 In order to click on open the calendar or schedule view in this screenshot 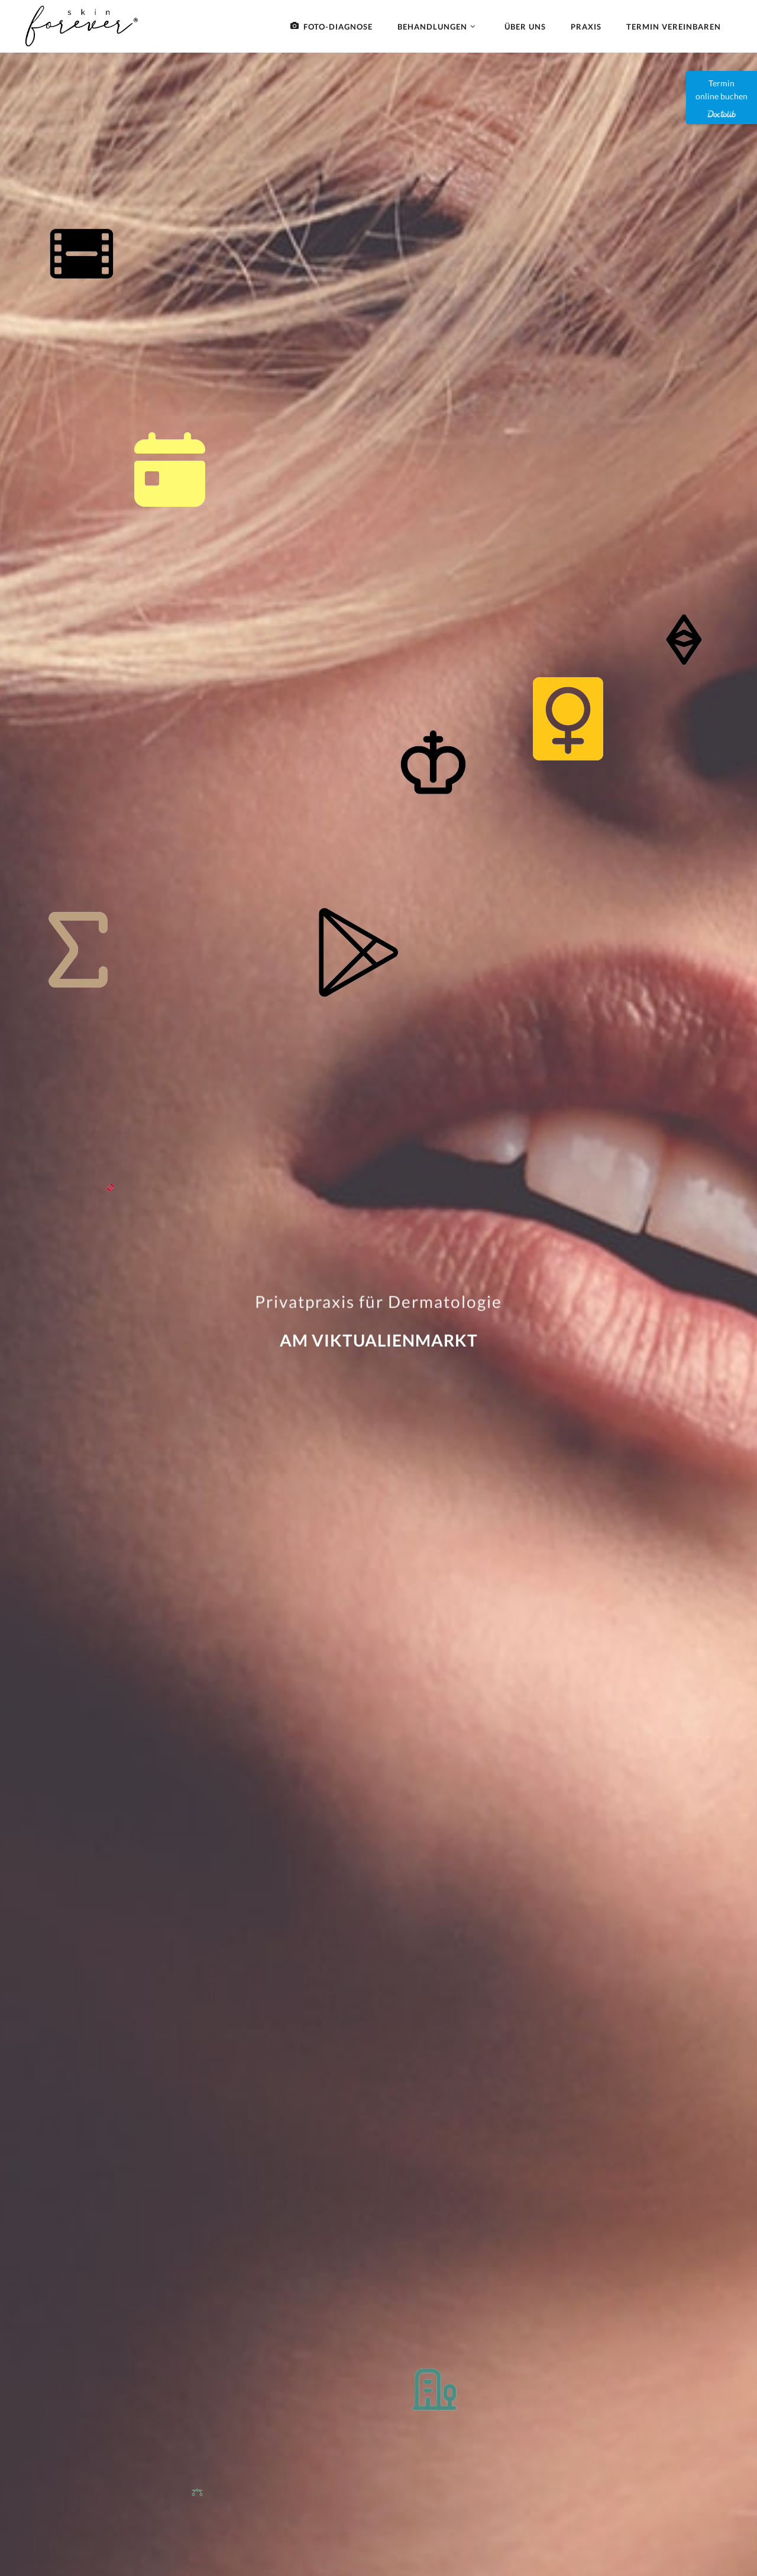, I will do `click(170, 471)`.